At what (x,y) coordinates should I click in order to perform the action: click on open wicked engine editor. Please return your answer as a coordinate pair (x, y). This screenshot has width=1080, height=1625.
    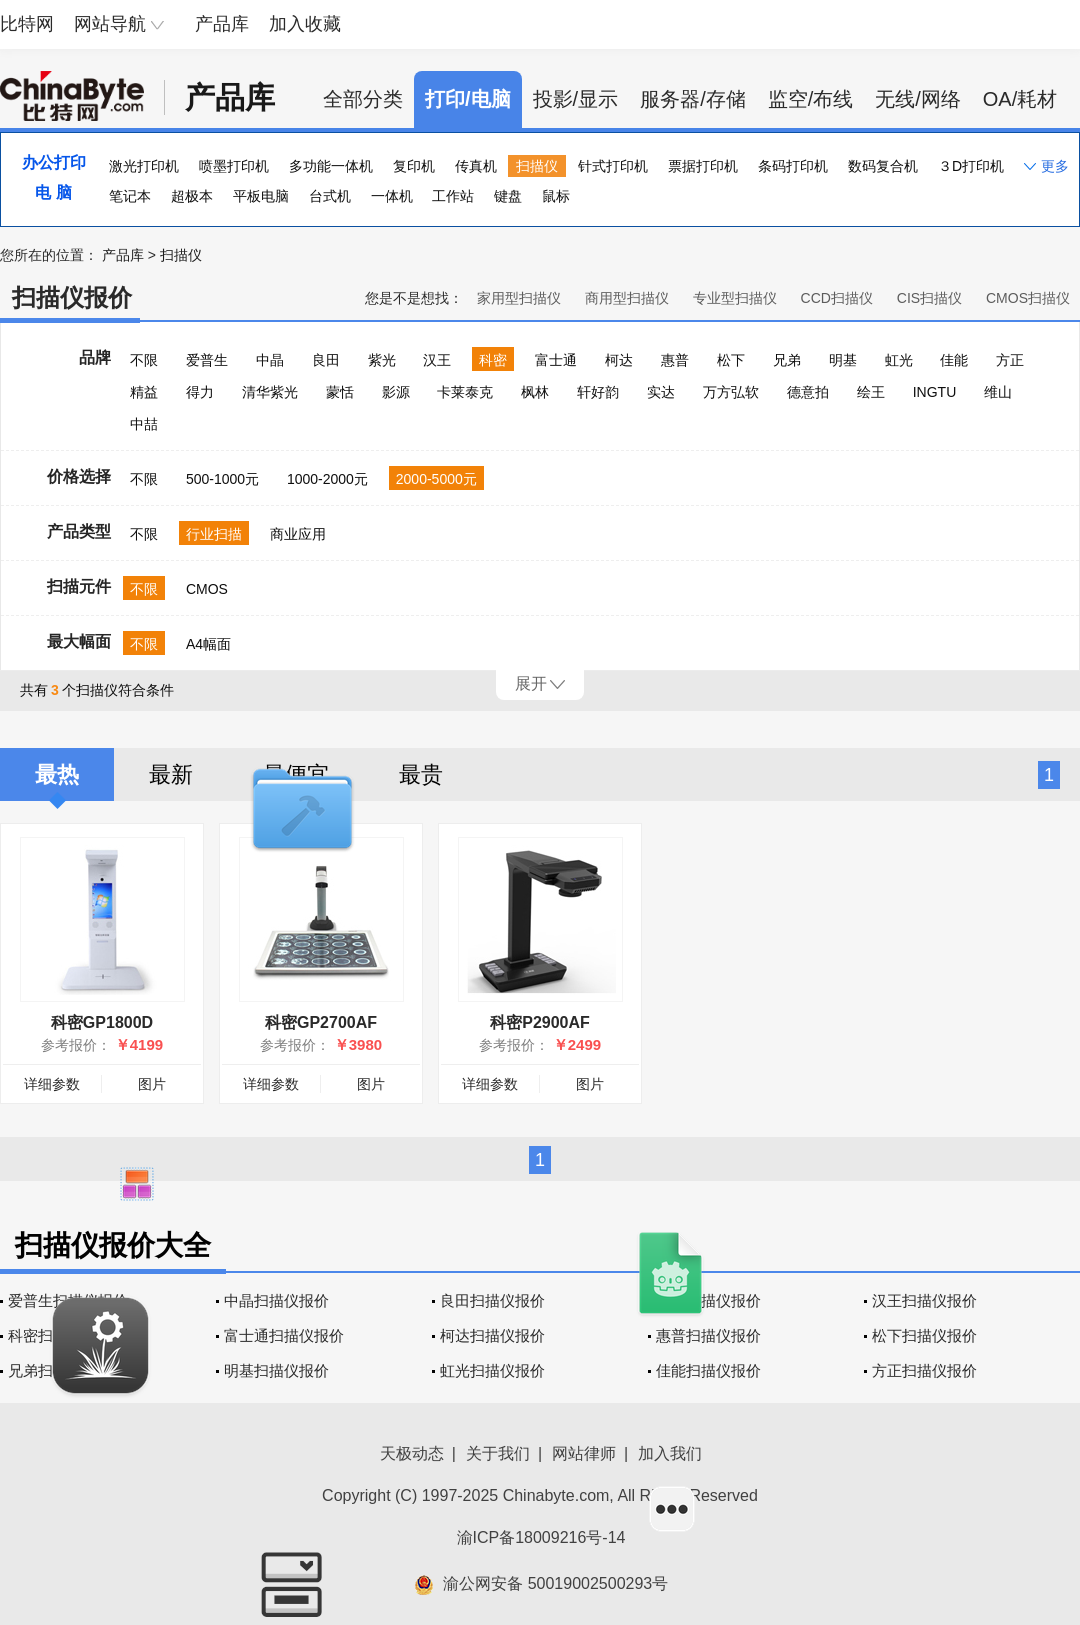
    Looking at the image, I should click on (100, 1345).